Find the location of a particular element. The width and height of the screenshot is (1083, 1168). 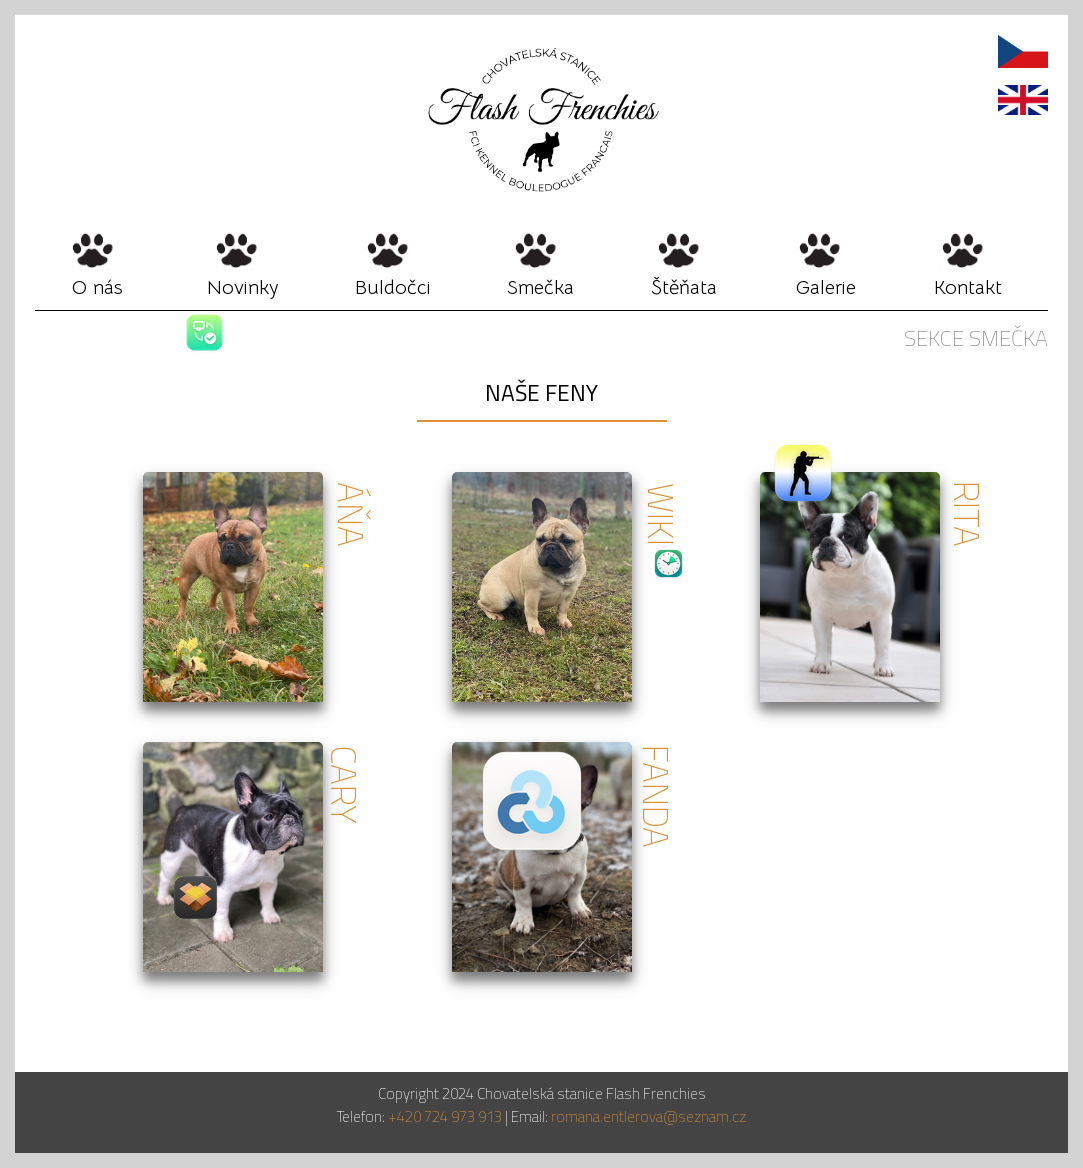

launch counter-strike is located at coordinates (803, 473).